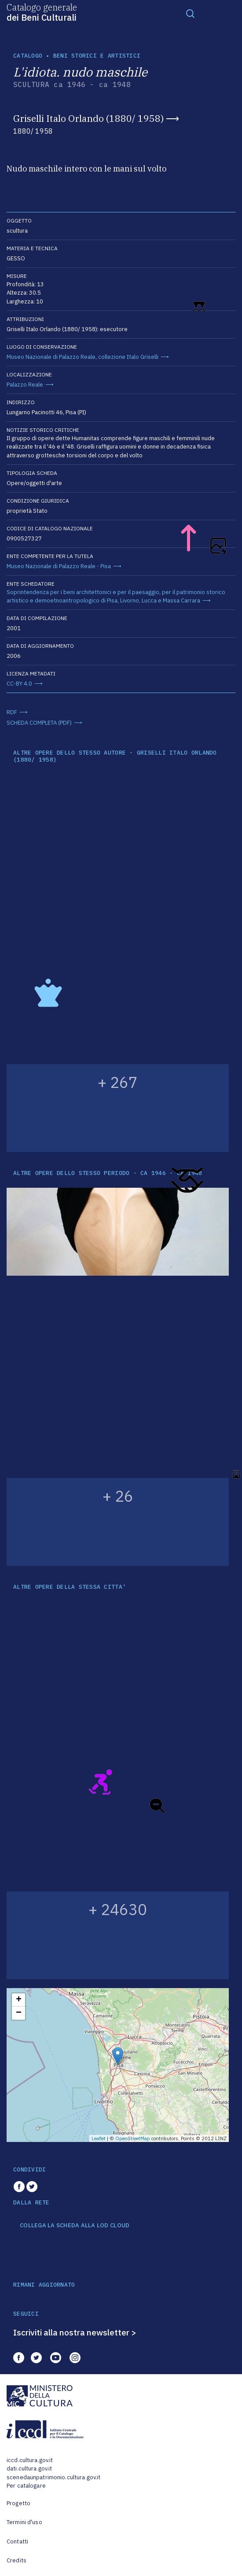 This screenshot has width=242, height=2576. What do you see at coordinates (218, 546) in the screenshot?
I see `quick photo enhancement or auto-fix` at bounding box center [218, 546].